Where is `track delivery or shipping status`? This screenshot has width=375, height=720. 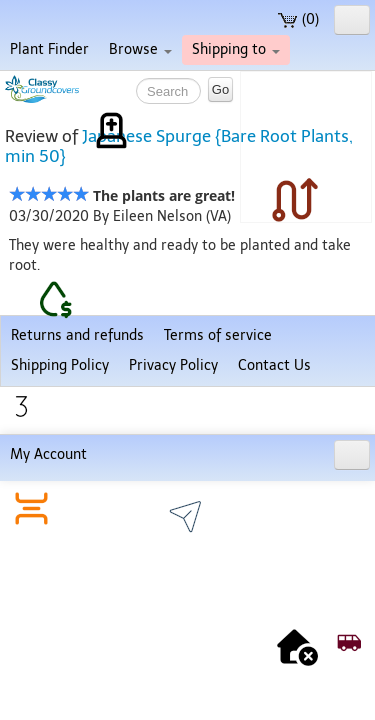 track delivery or shipping status is located at coordinates (348, 642).